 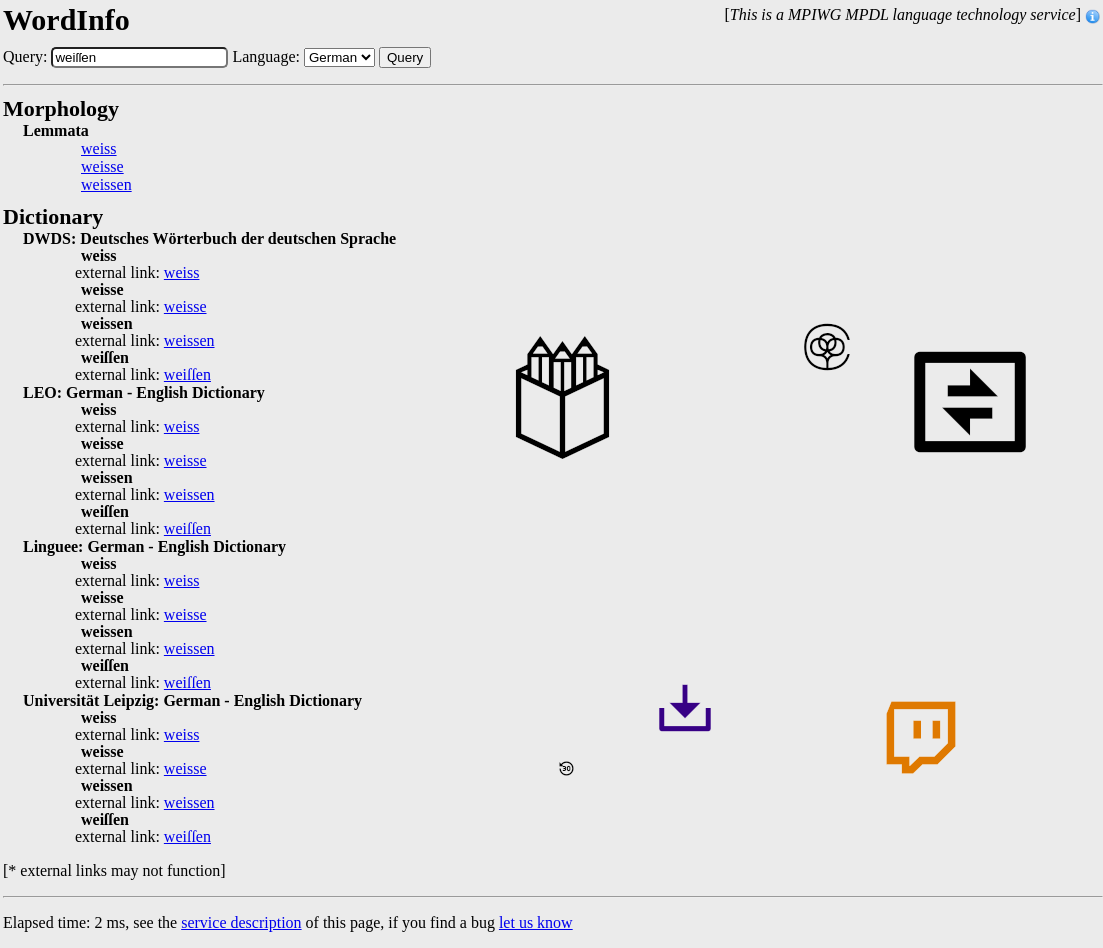 I want to click on rewind 30 seconds, so click(x=566, y=768).